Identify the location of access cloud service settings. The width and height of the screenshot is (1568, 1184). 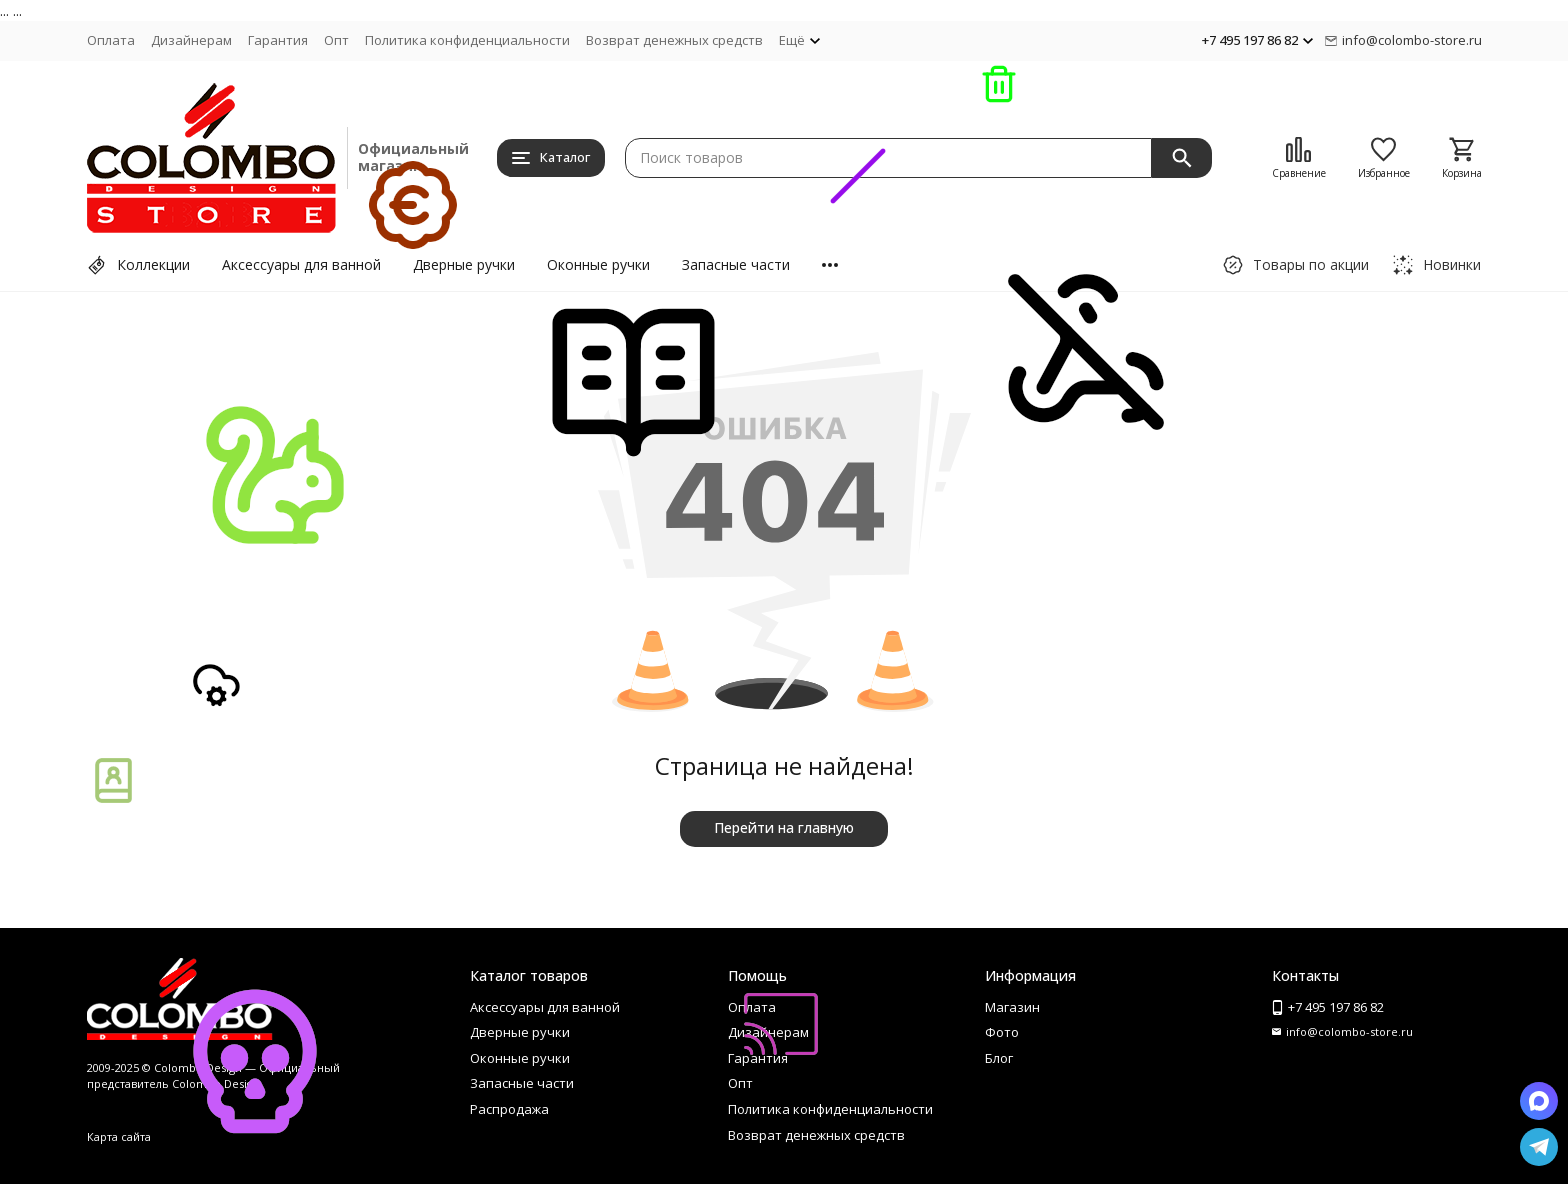
(216, 685).